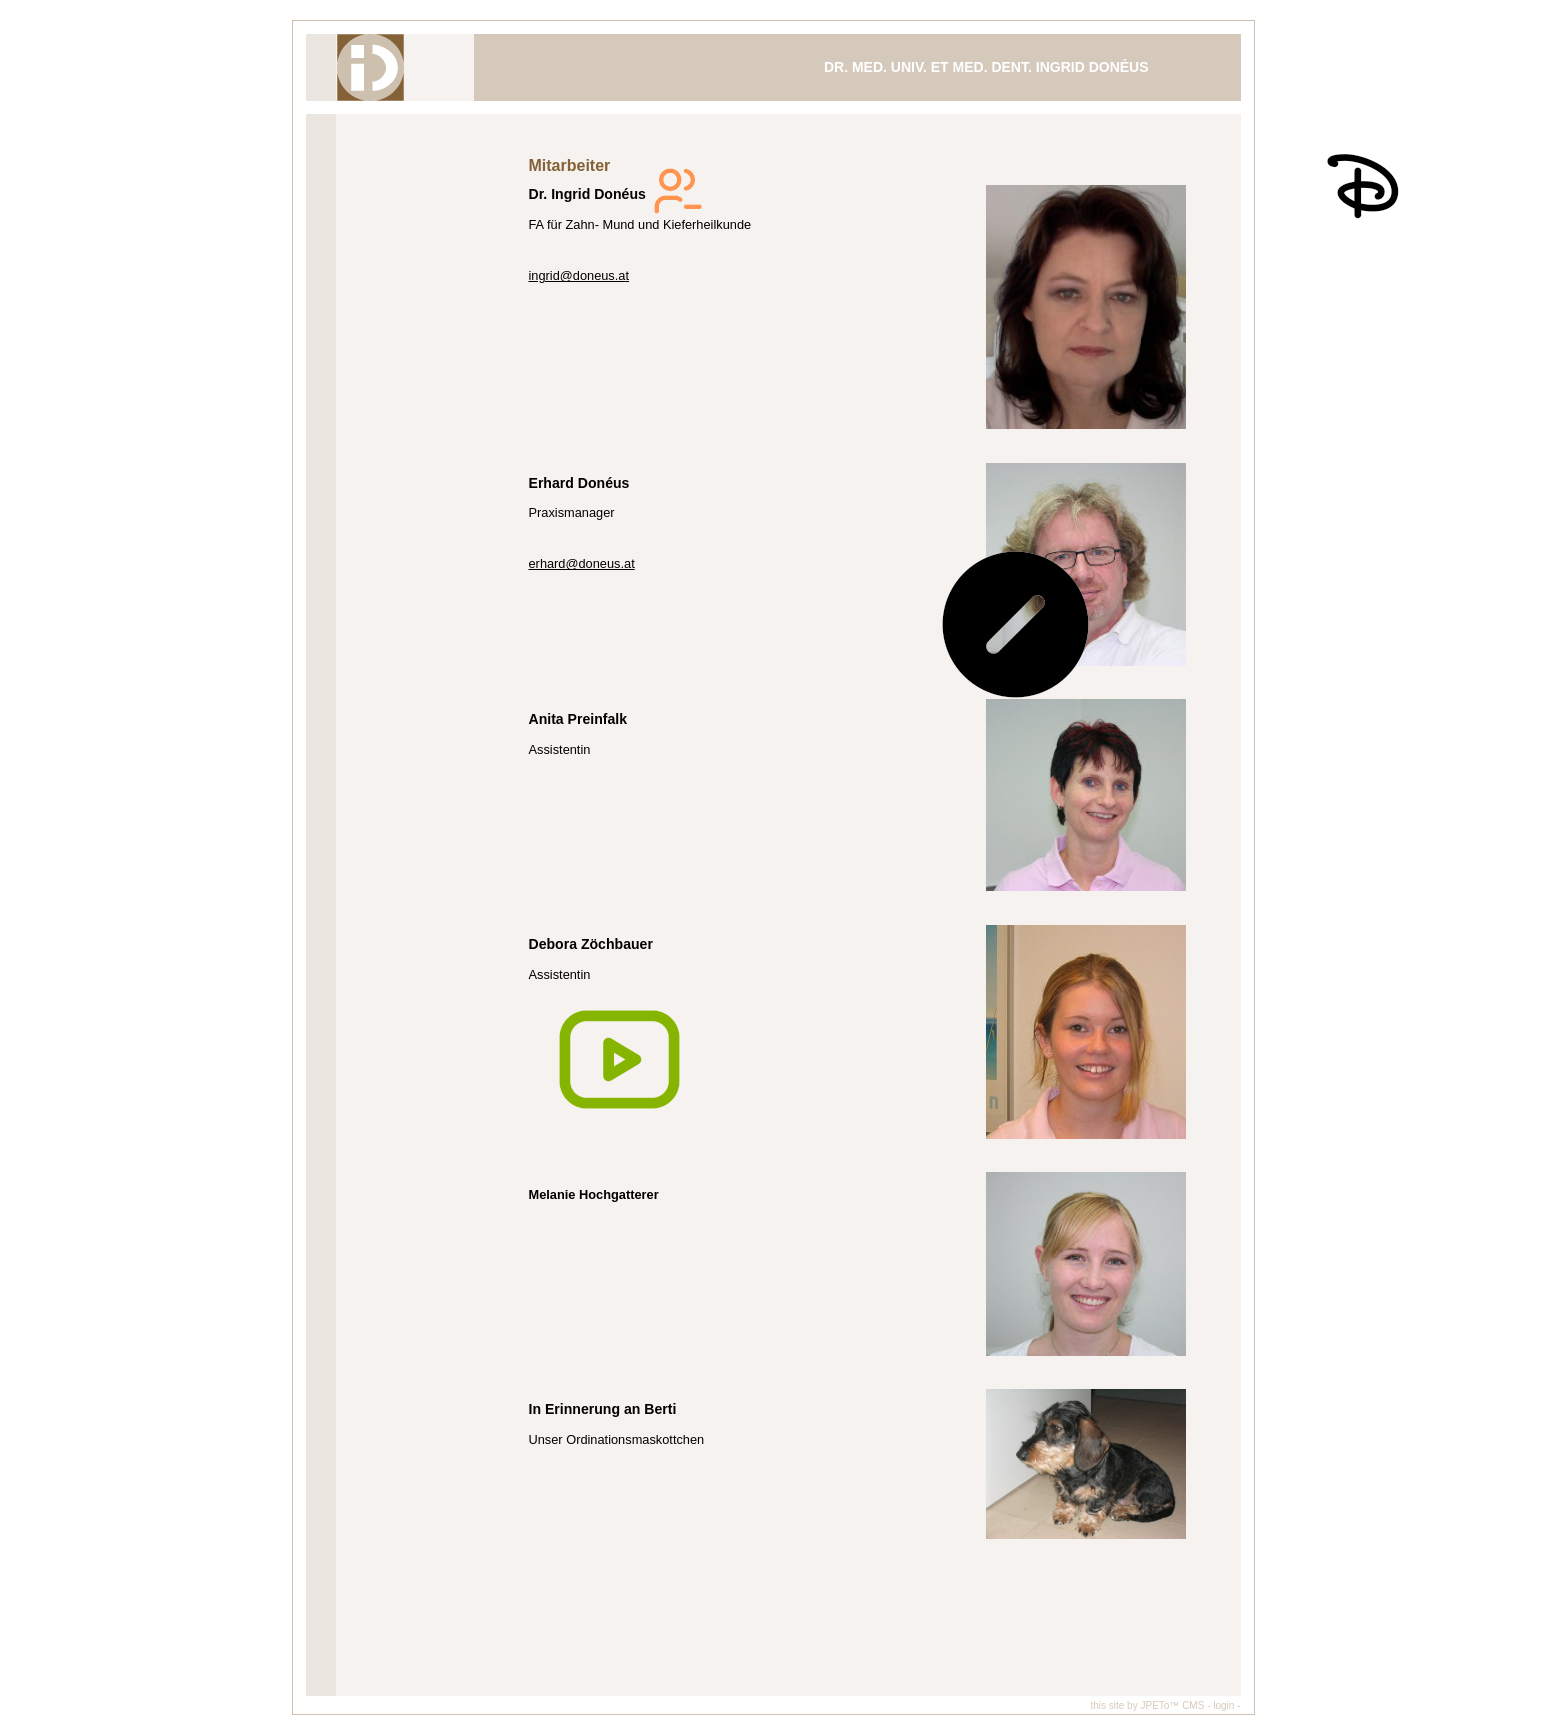 The width and height of the screenshot is (1547, 1715). What do you see at coordinates (1015, 624) in the screenshot?
I see `indicates a blocked or prohibited action` at bounding box center [1015, 624].